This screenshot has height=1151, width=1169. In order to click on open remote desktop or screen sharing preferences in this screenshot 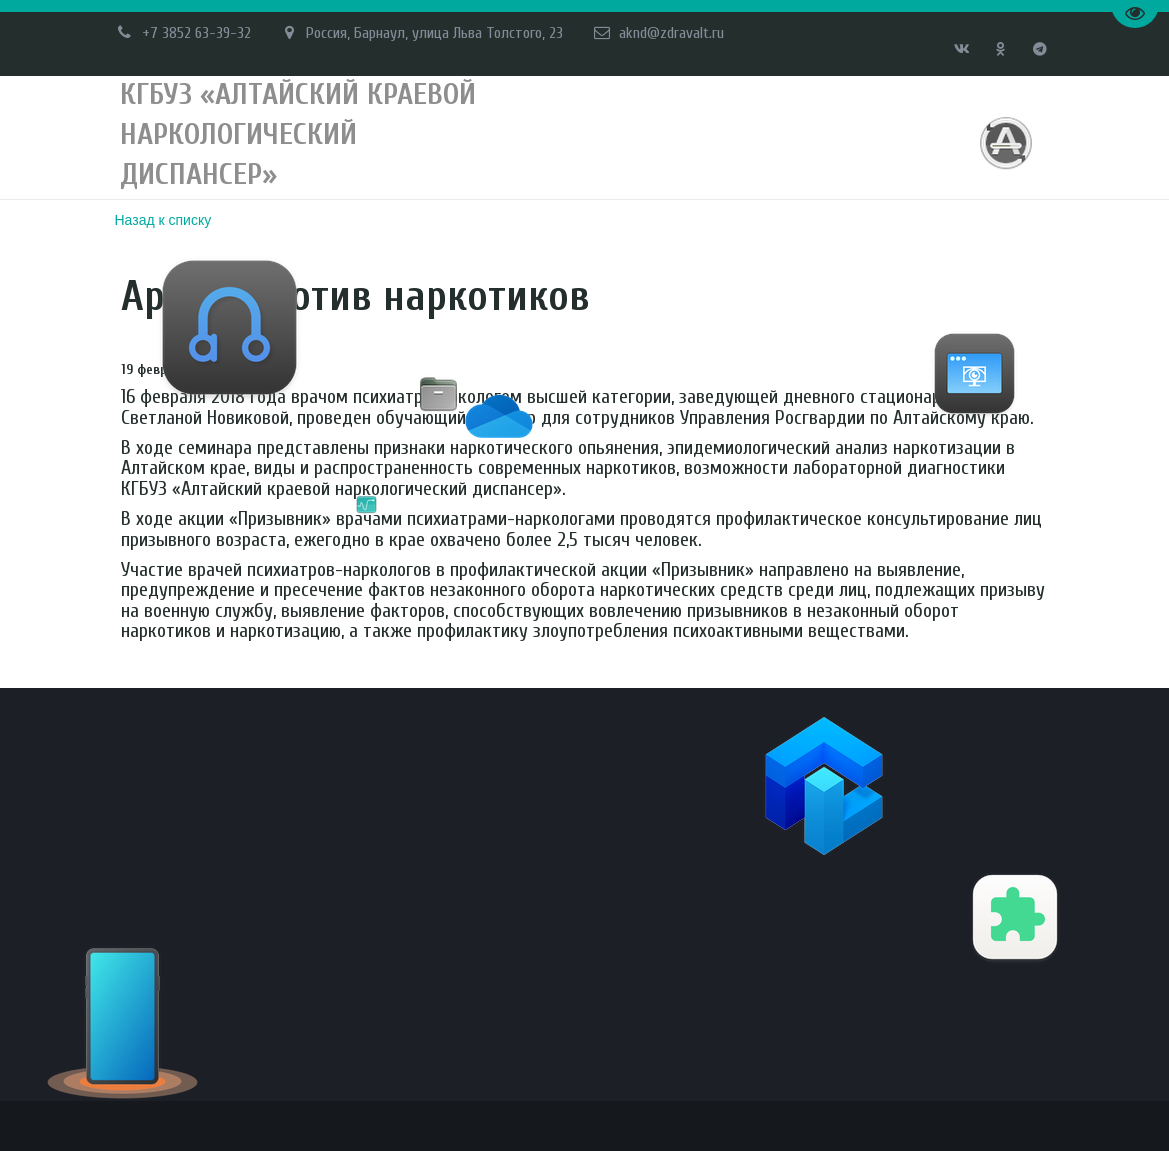, I will do `click(974, 373)`.